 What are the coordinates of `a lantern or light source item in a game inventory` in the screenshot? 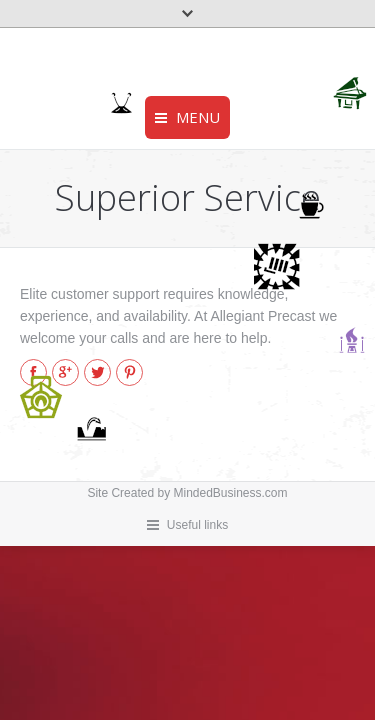 It's located at (41, 397).